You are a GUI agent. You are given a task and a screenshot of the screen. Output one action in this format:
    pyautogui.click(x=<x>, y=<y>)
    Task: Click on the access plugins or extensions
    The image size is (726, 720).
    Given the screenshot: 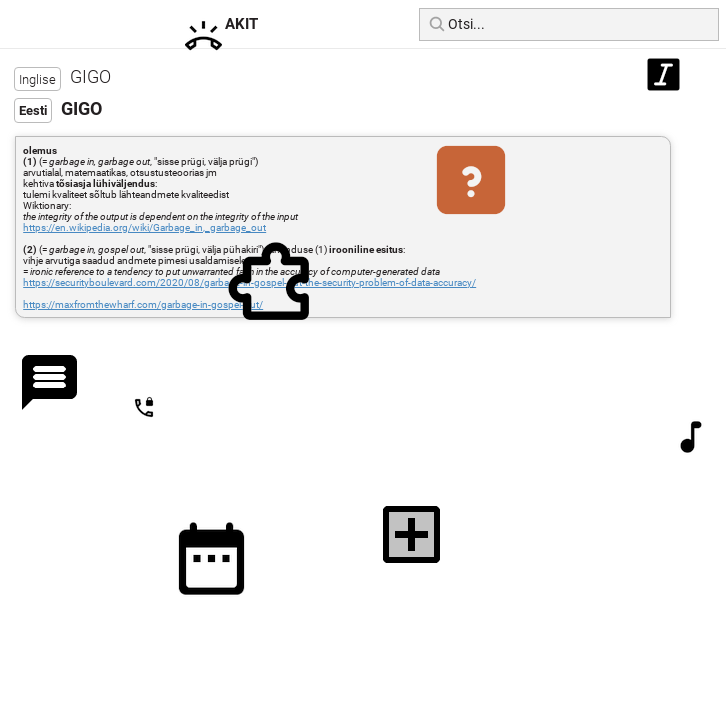 What is the action you would take?
    pyautogui.click(x=273, y=284)
    